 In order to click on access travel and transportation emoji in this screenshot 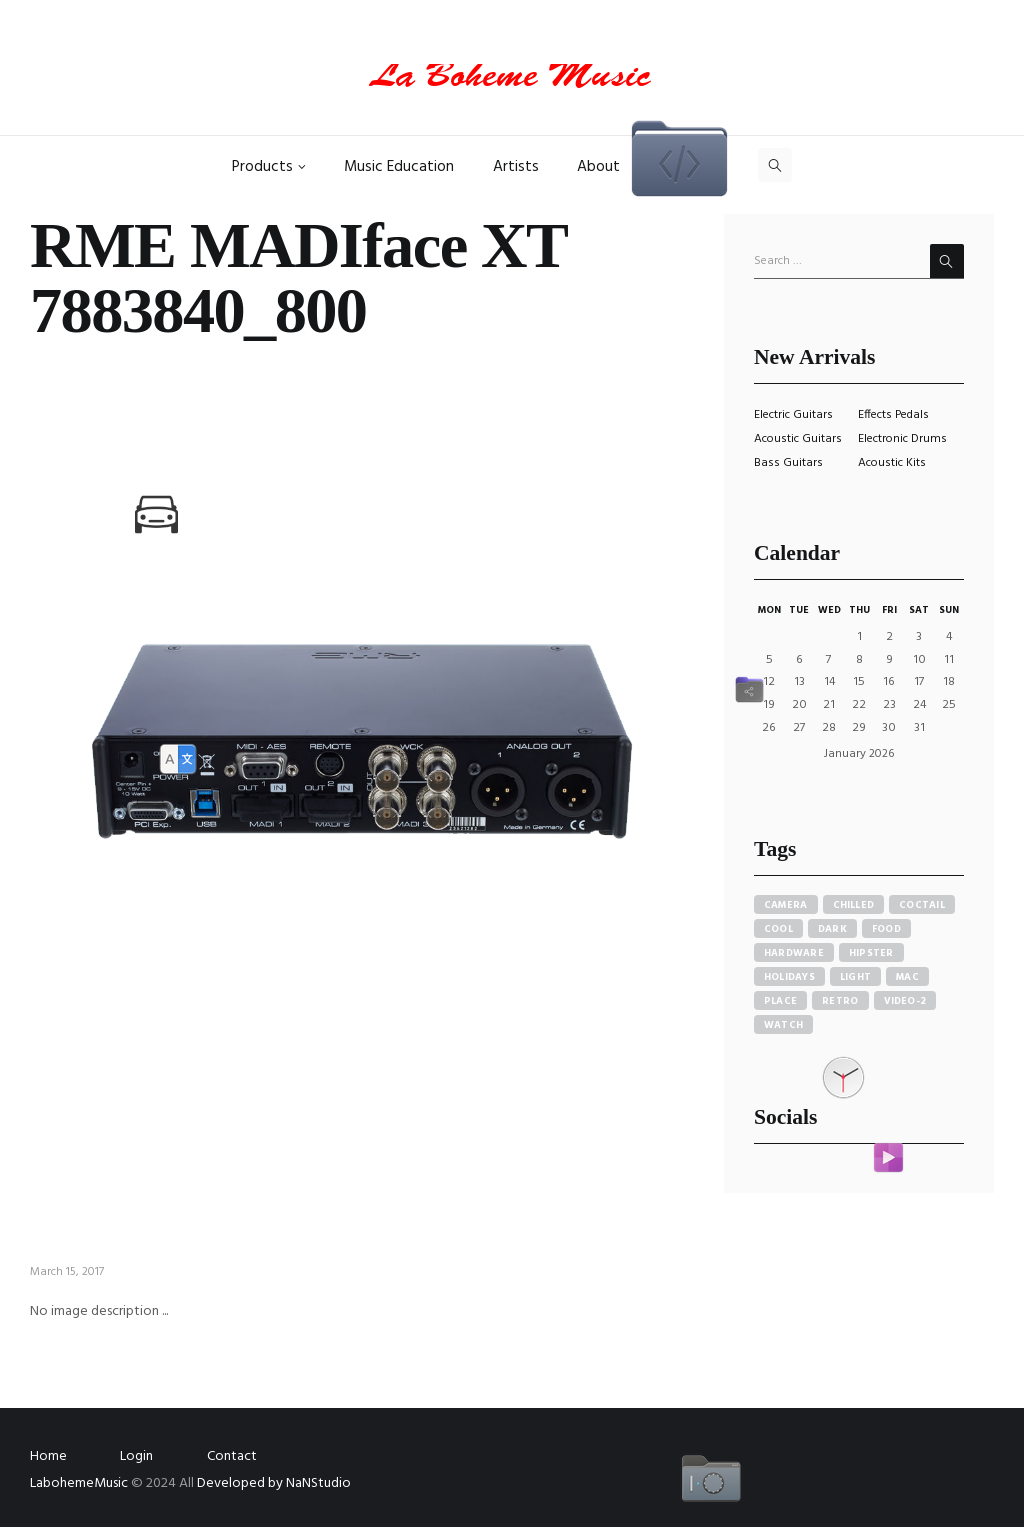, I will do `click(156, 514)`.